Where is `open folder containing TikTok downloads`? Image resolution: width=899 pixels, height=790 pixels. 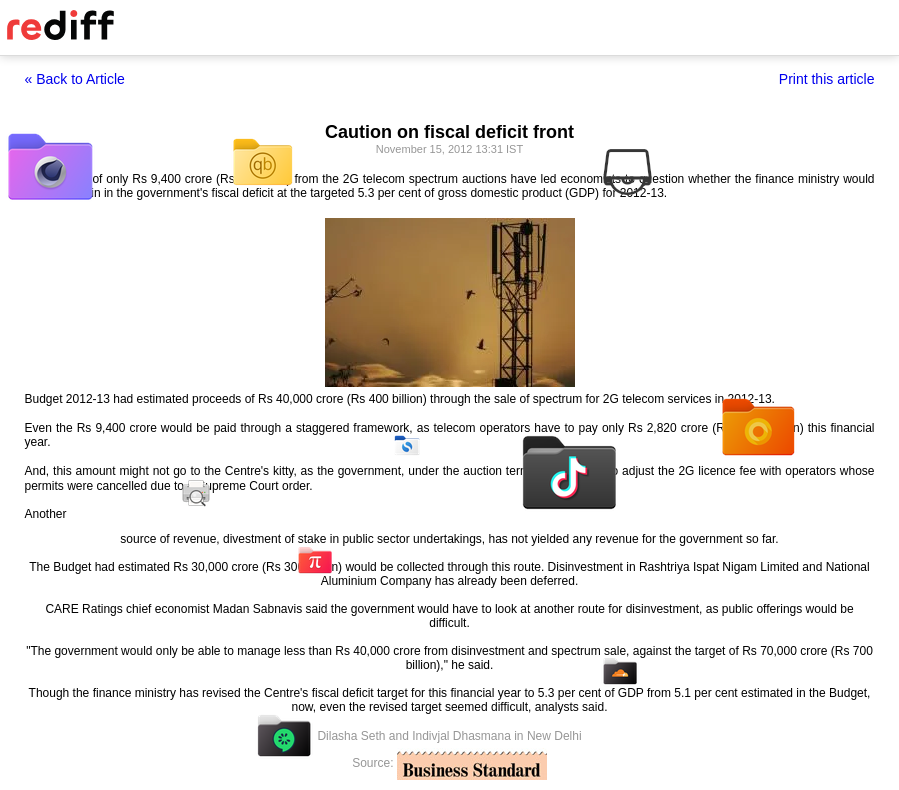 open folder containing TikTok downloads is located at coordinates (569, 475).